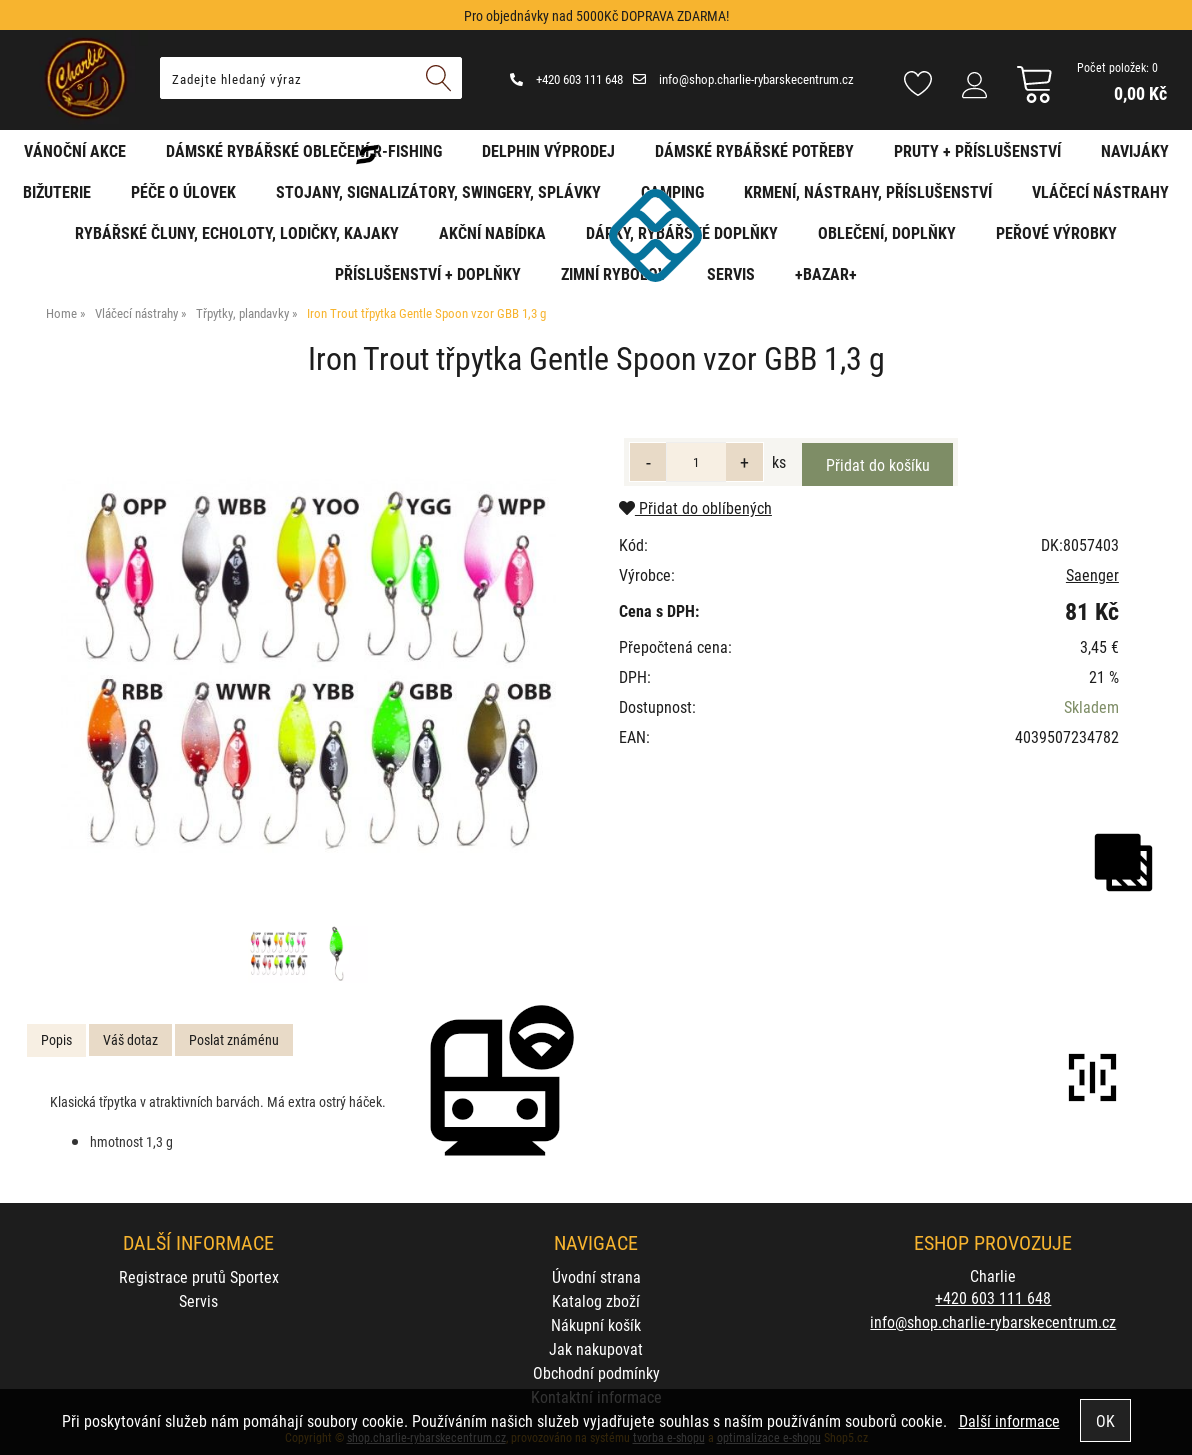 Image resolution: width=1192 pixels, height=1455 pixels. Describe the element at coordinates (495, 1084) in the screenshot. I see `indicates wifi availability on subway or transit` at that location.